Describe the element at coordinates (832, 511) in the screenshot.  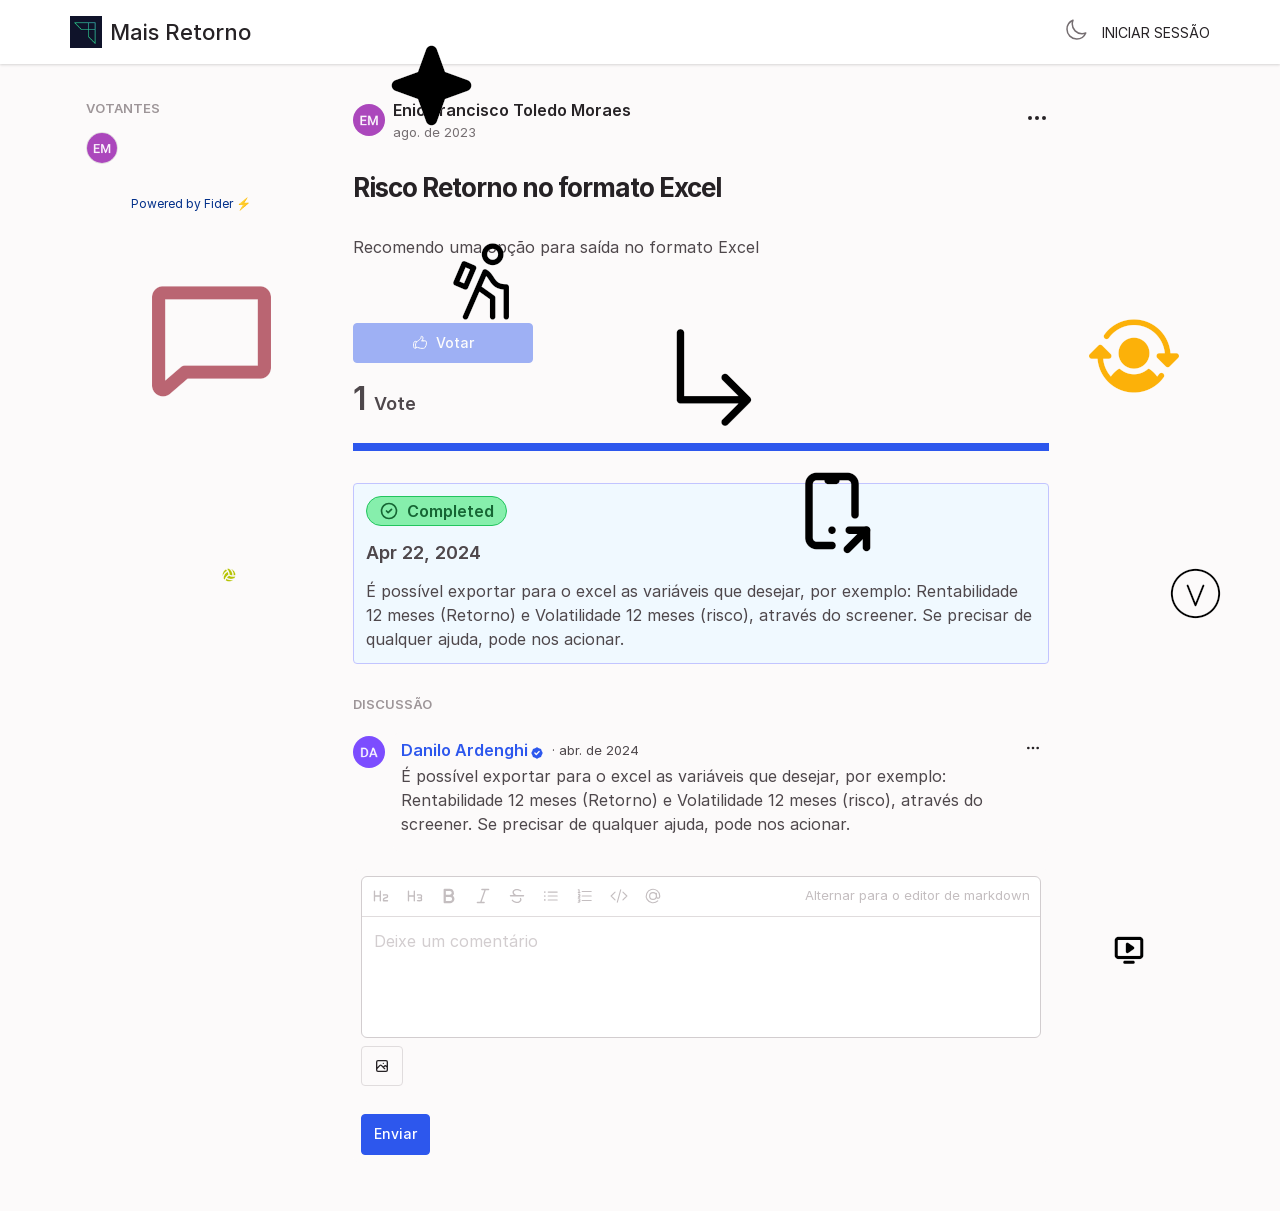
I see `share content from your mobile device` at that location.